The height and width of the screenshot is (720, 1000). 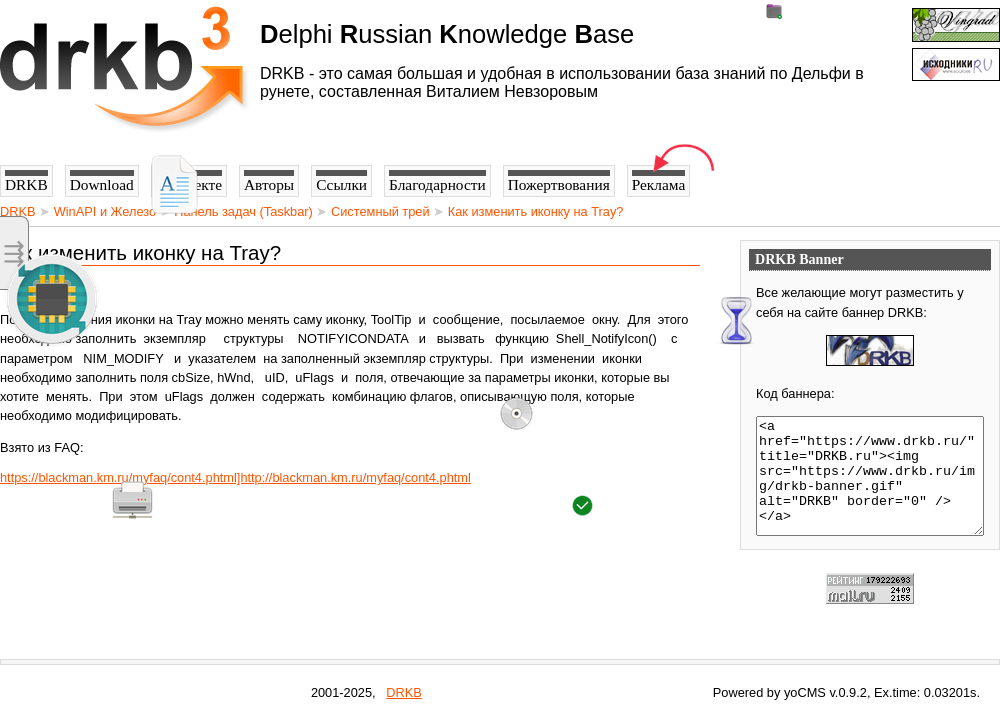 I want to click on indicates default or selected item, so click(x=582, y=505).